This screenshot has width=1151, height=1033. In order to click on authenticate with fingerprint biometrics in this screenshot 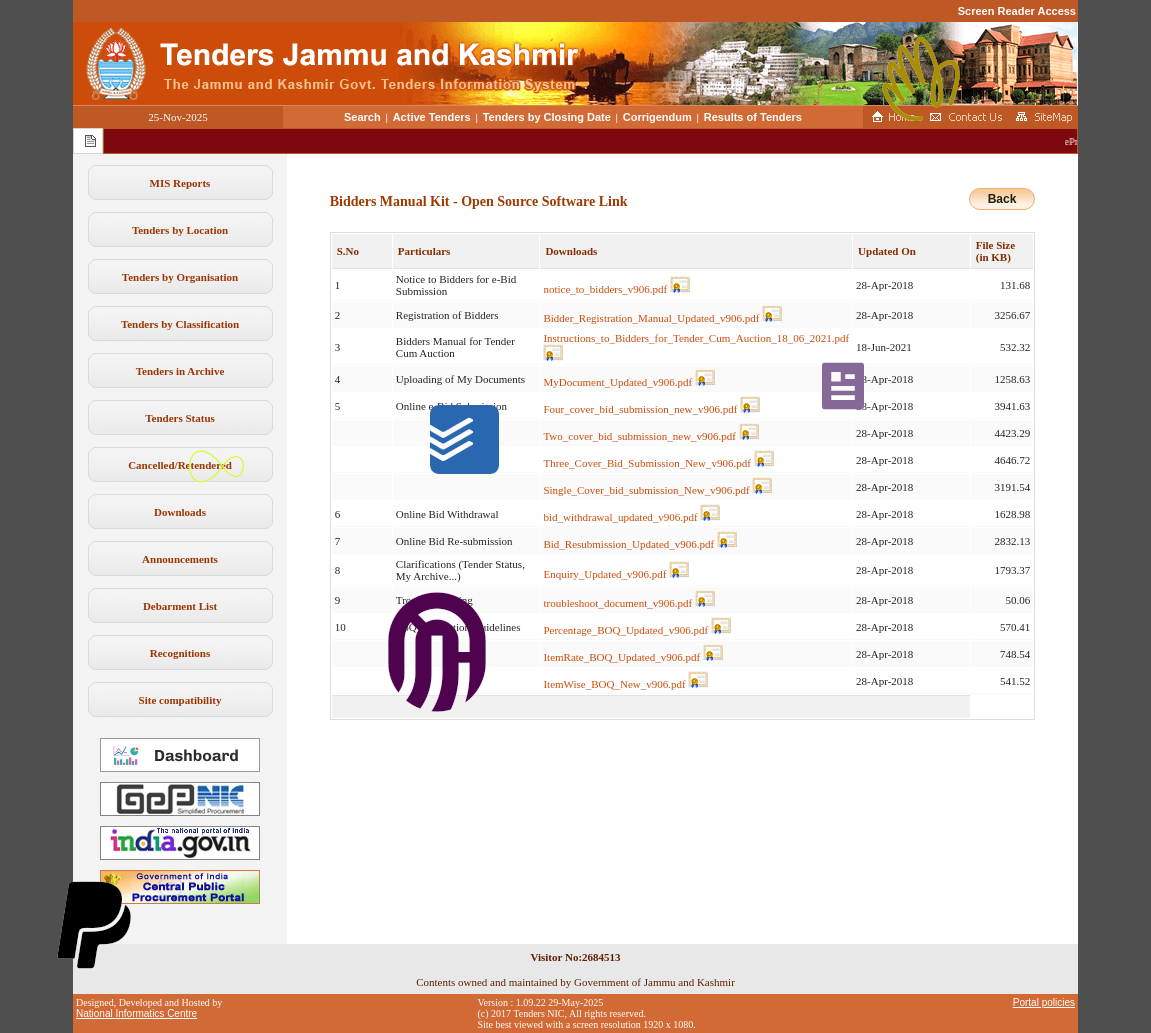, I will do `click(437, 652)`.